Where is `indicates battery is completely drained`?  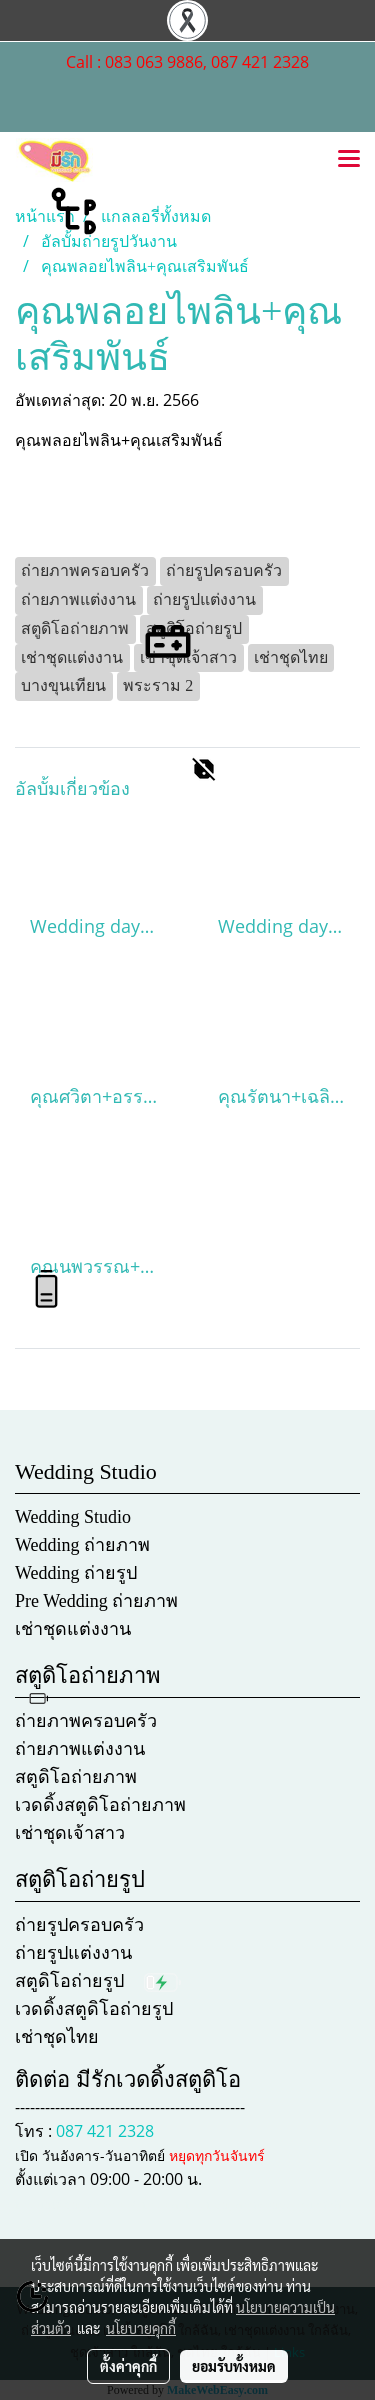
indicates battery is completely drained is located at coordinates (38, 1698).